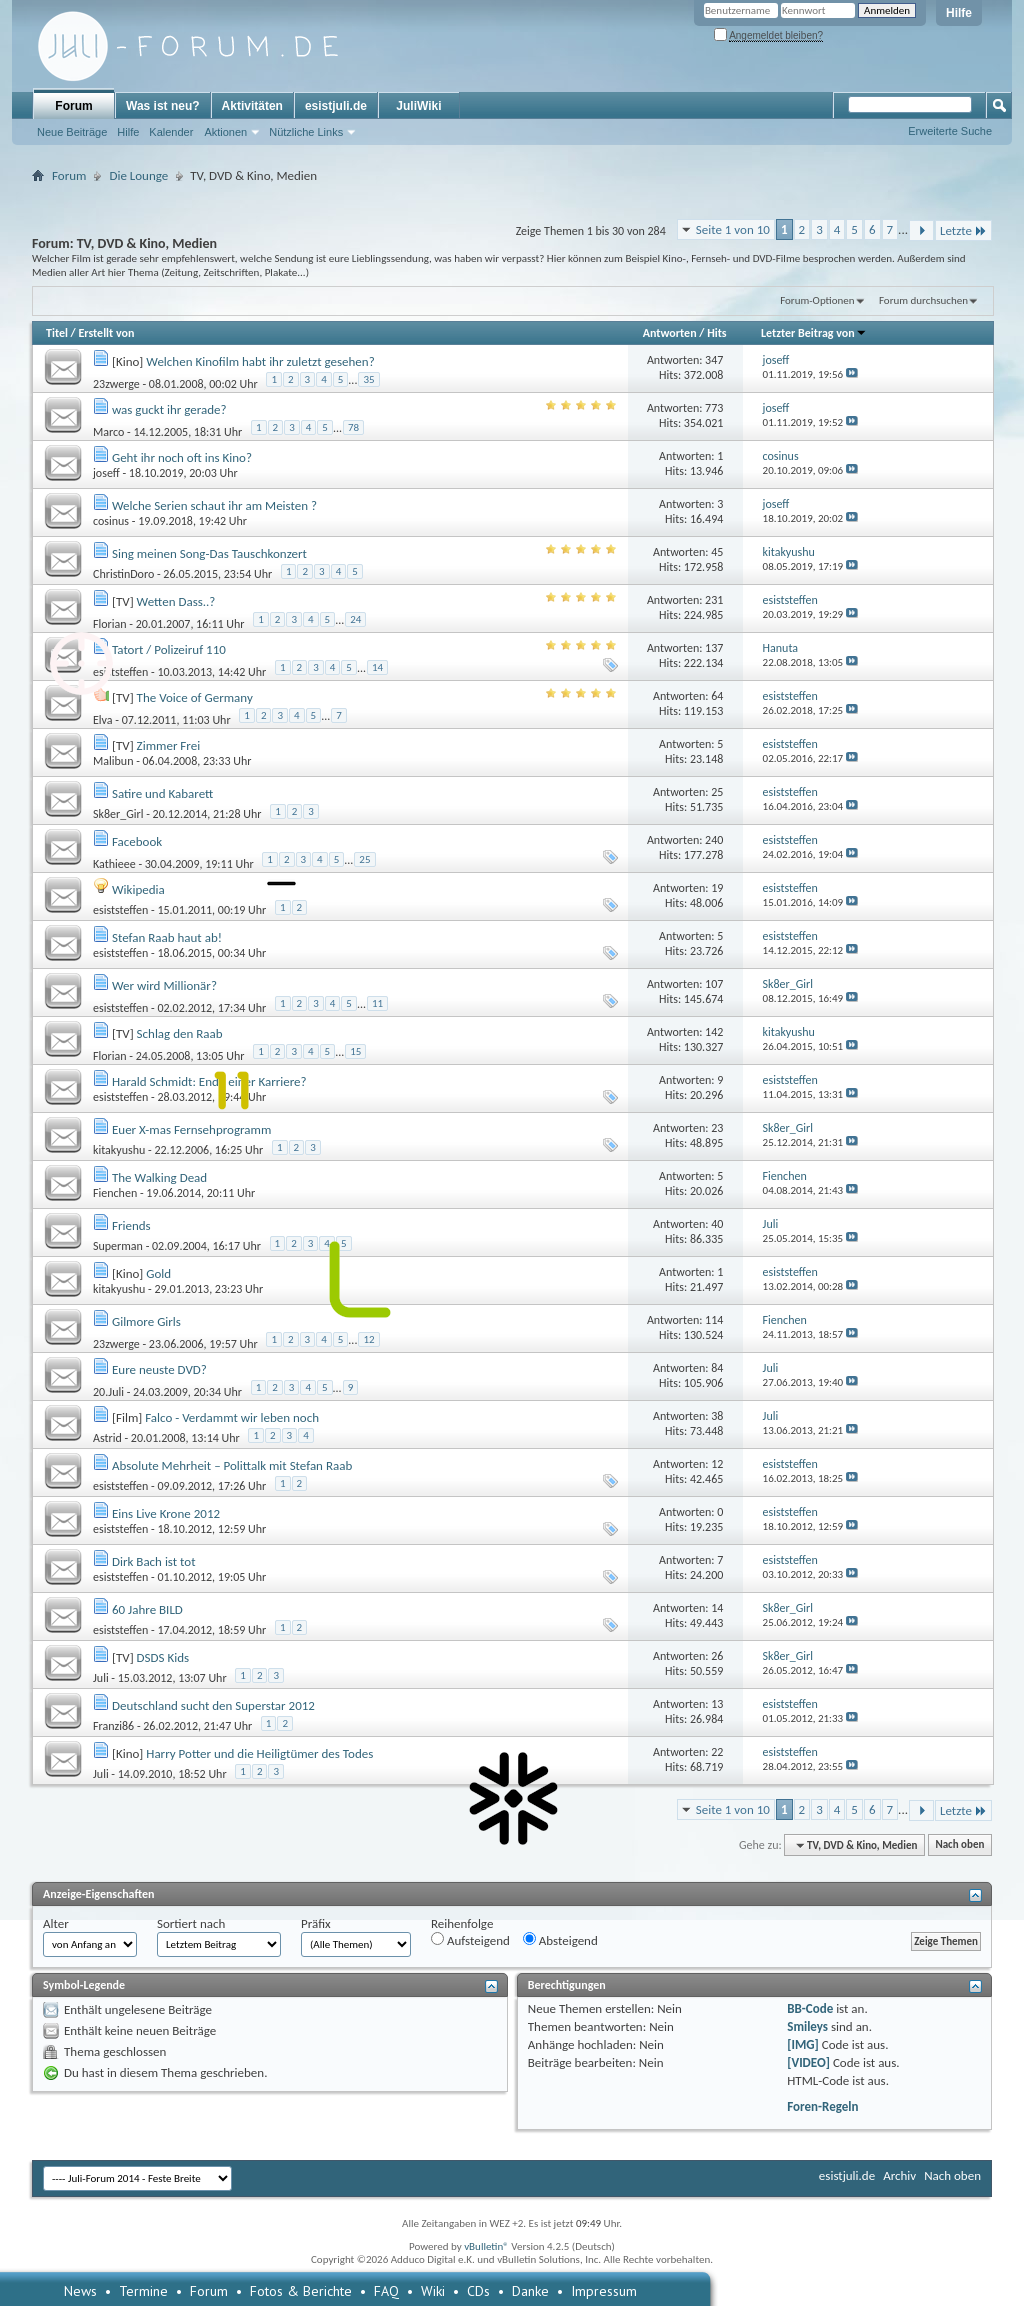 Image resolution: width=1024 pixels, height=2306 pixels. I want to click on connect to Snowflake data platform, so click(513, 1798).